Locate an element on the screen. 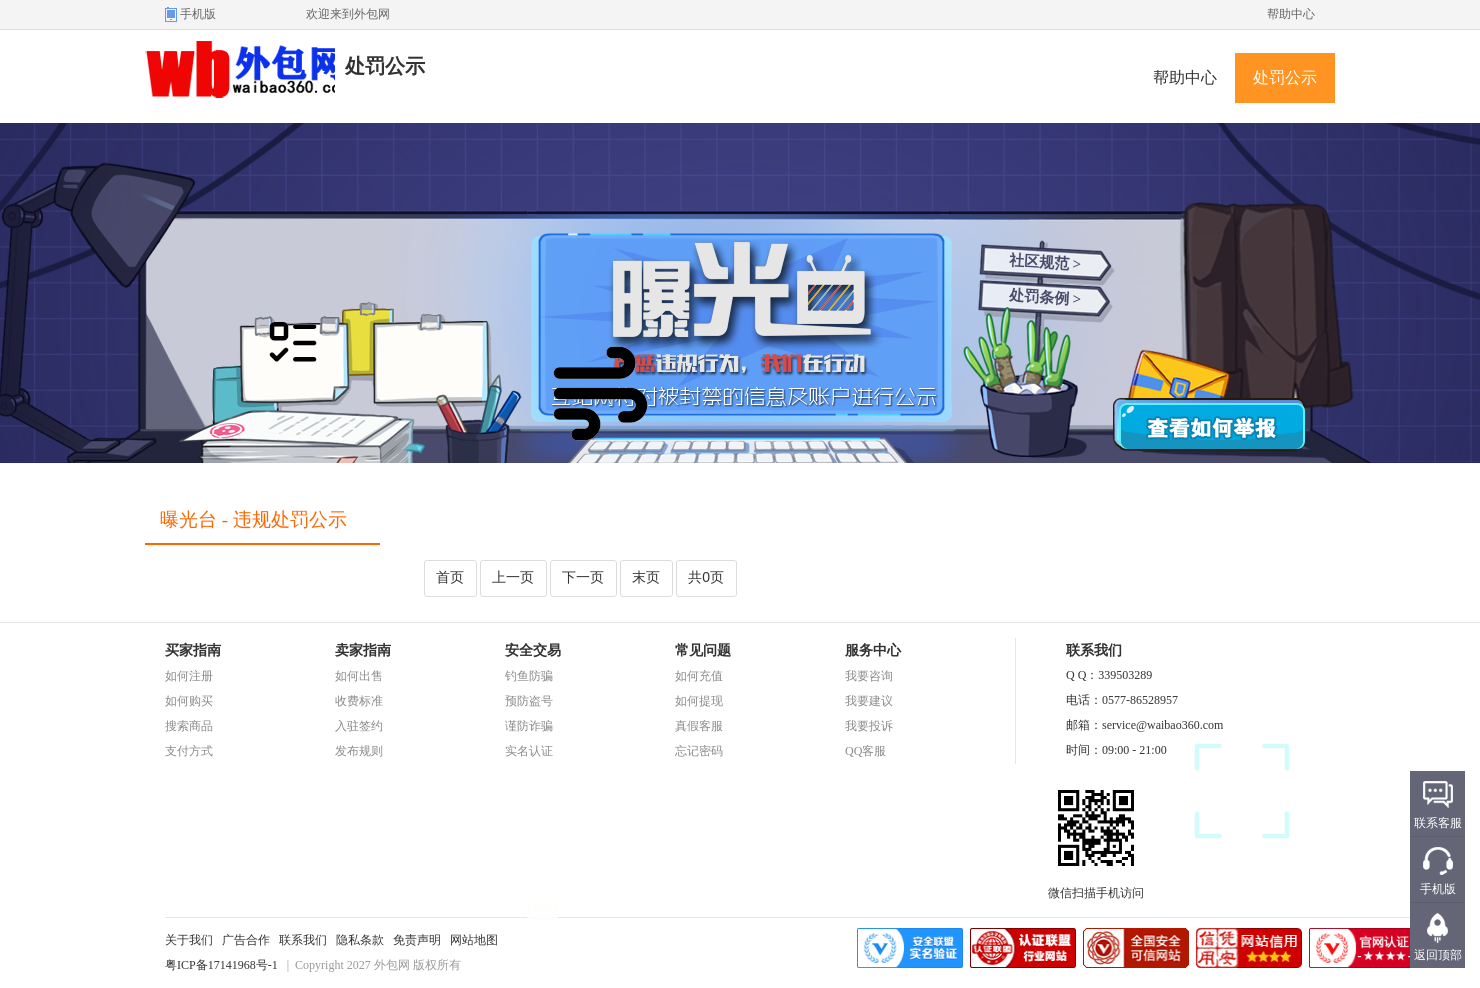 The height and width of the screenshot is (988, 1480). indicates current wind conditions is located at coordinates (600, 393).